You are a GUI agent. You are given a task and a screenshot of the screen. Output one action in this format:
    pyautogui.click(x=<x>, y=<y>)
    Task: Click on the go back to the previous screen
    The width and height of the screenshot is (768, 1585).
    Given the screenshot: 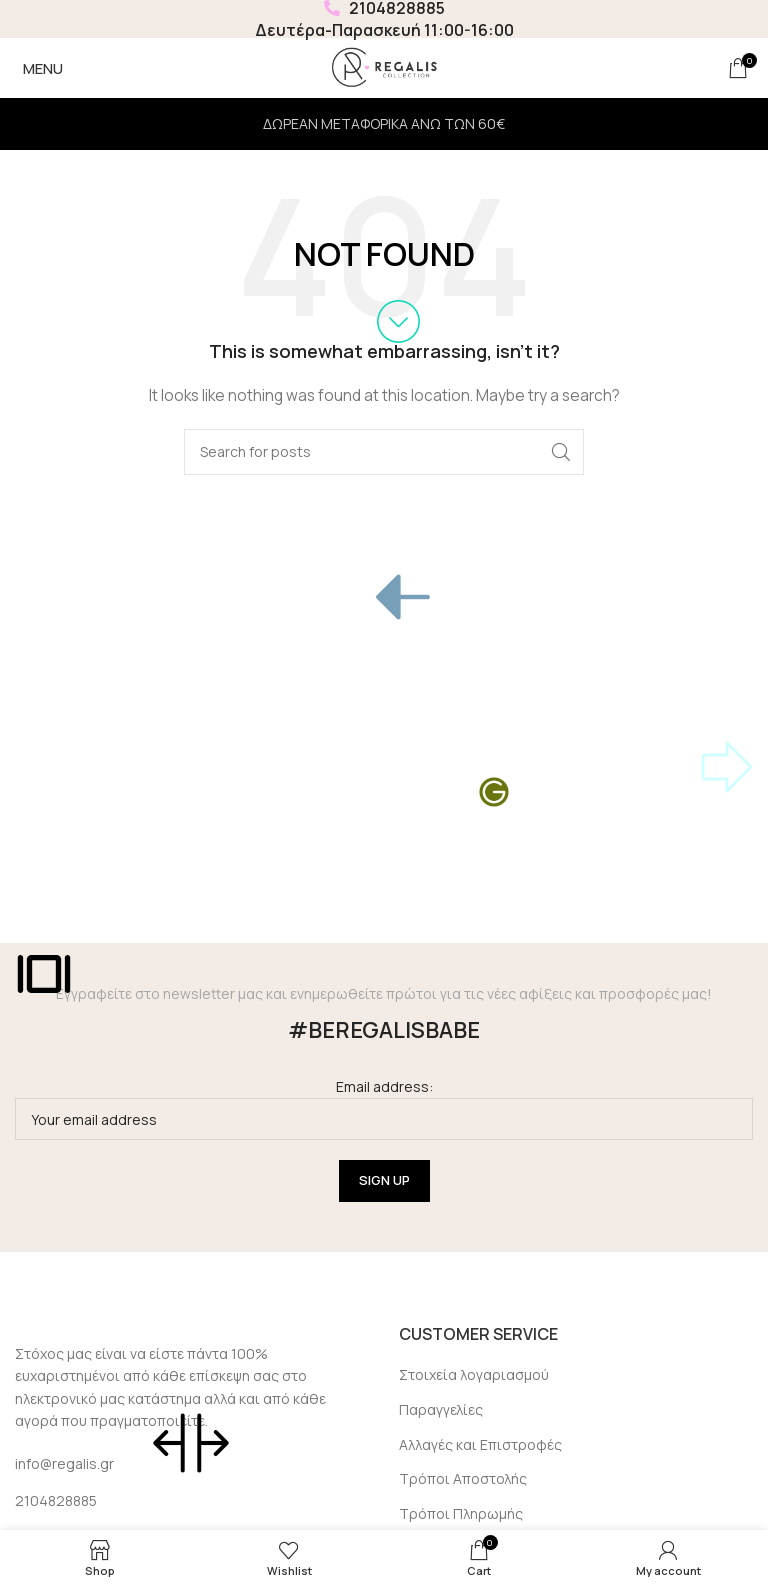 What is the action you would take?
    pyautogui.click(x=403, y=597)
    